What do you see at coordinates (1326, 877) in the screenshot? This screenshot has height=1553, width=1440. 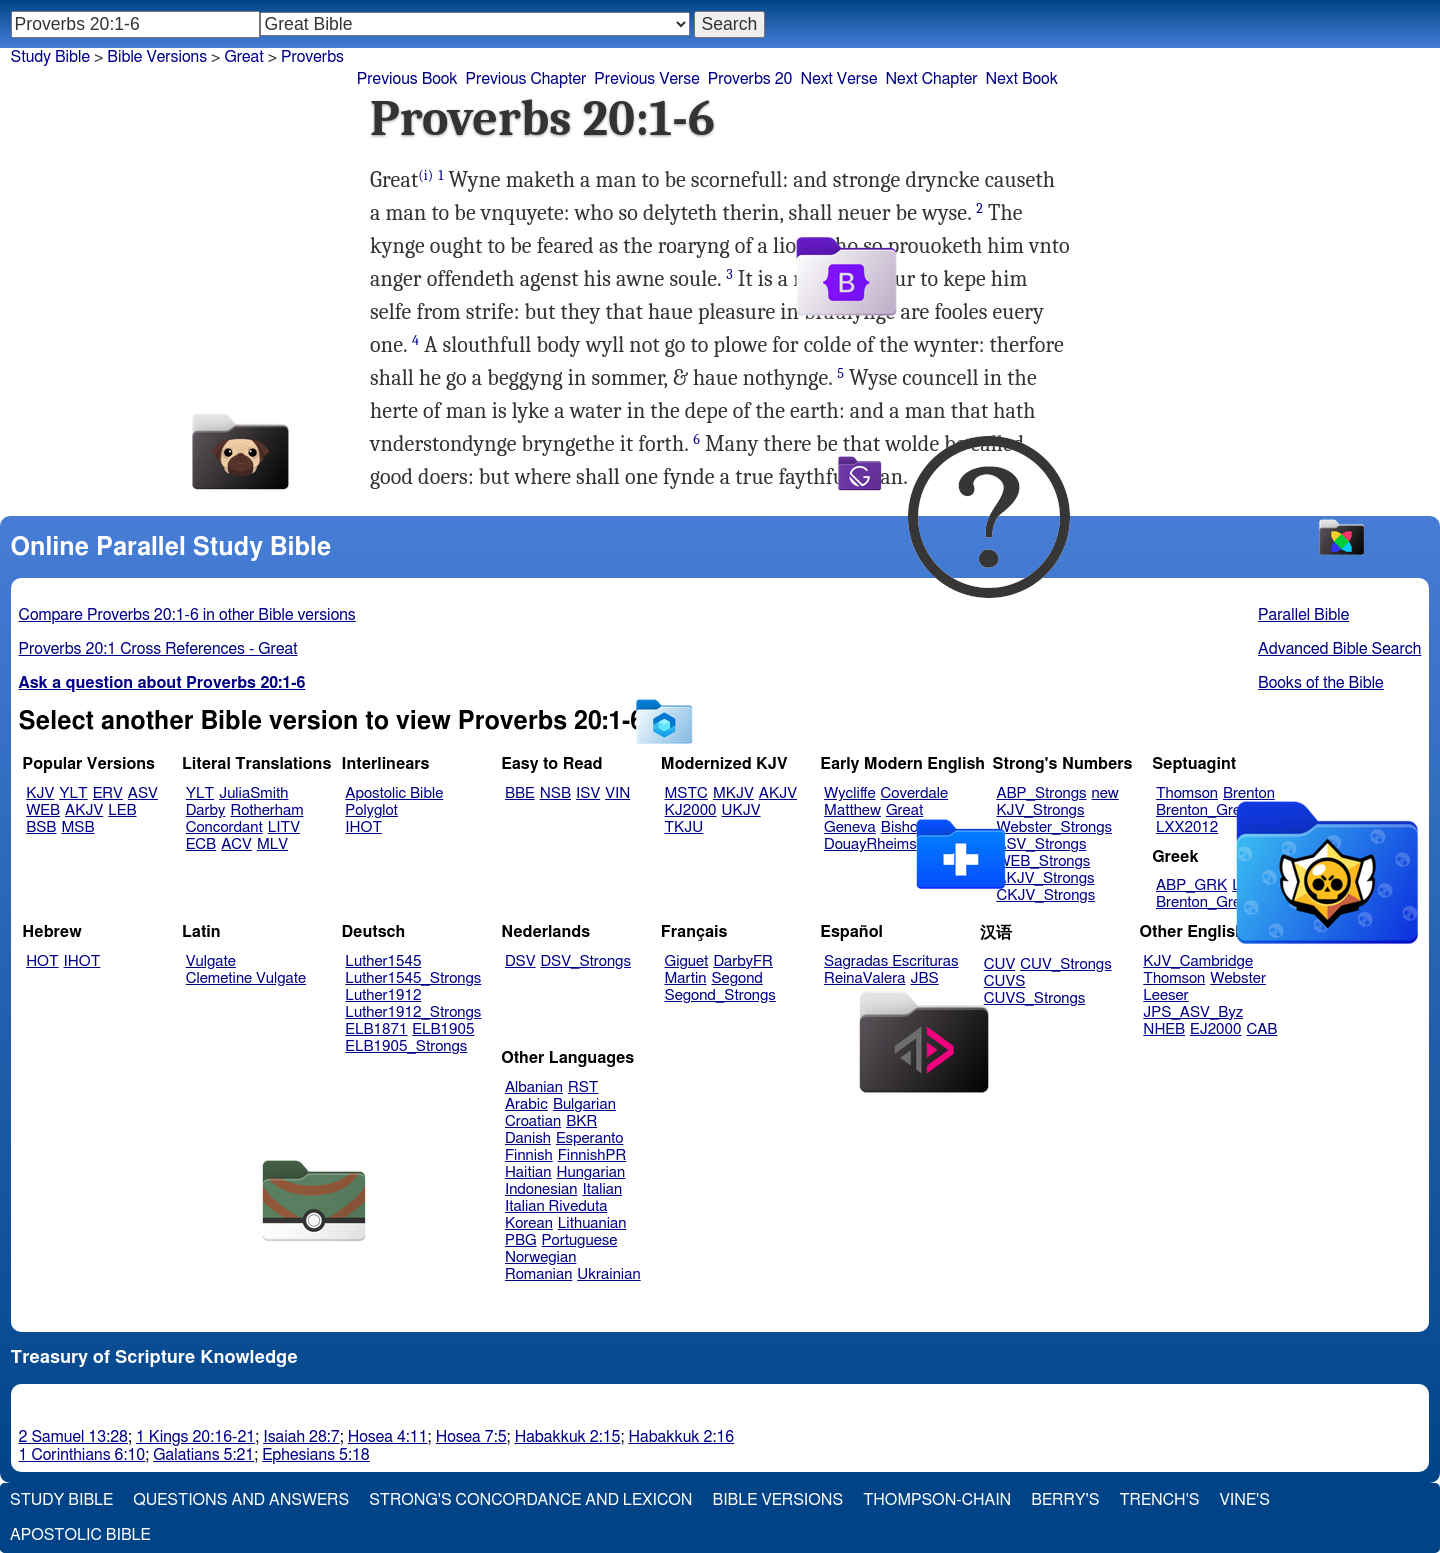 I see `open brawl stars game files folder` at bounding box center [1326, 877].